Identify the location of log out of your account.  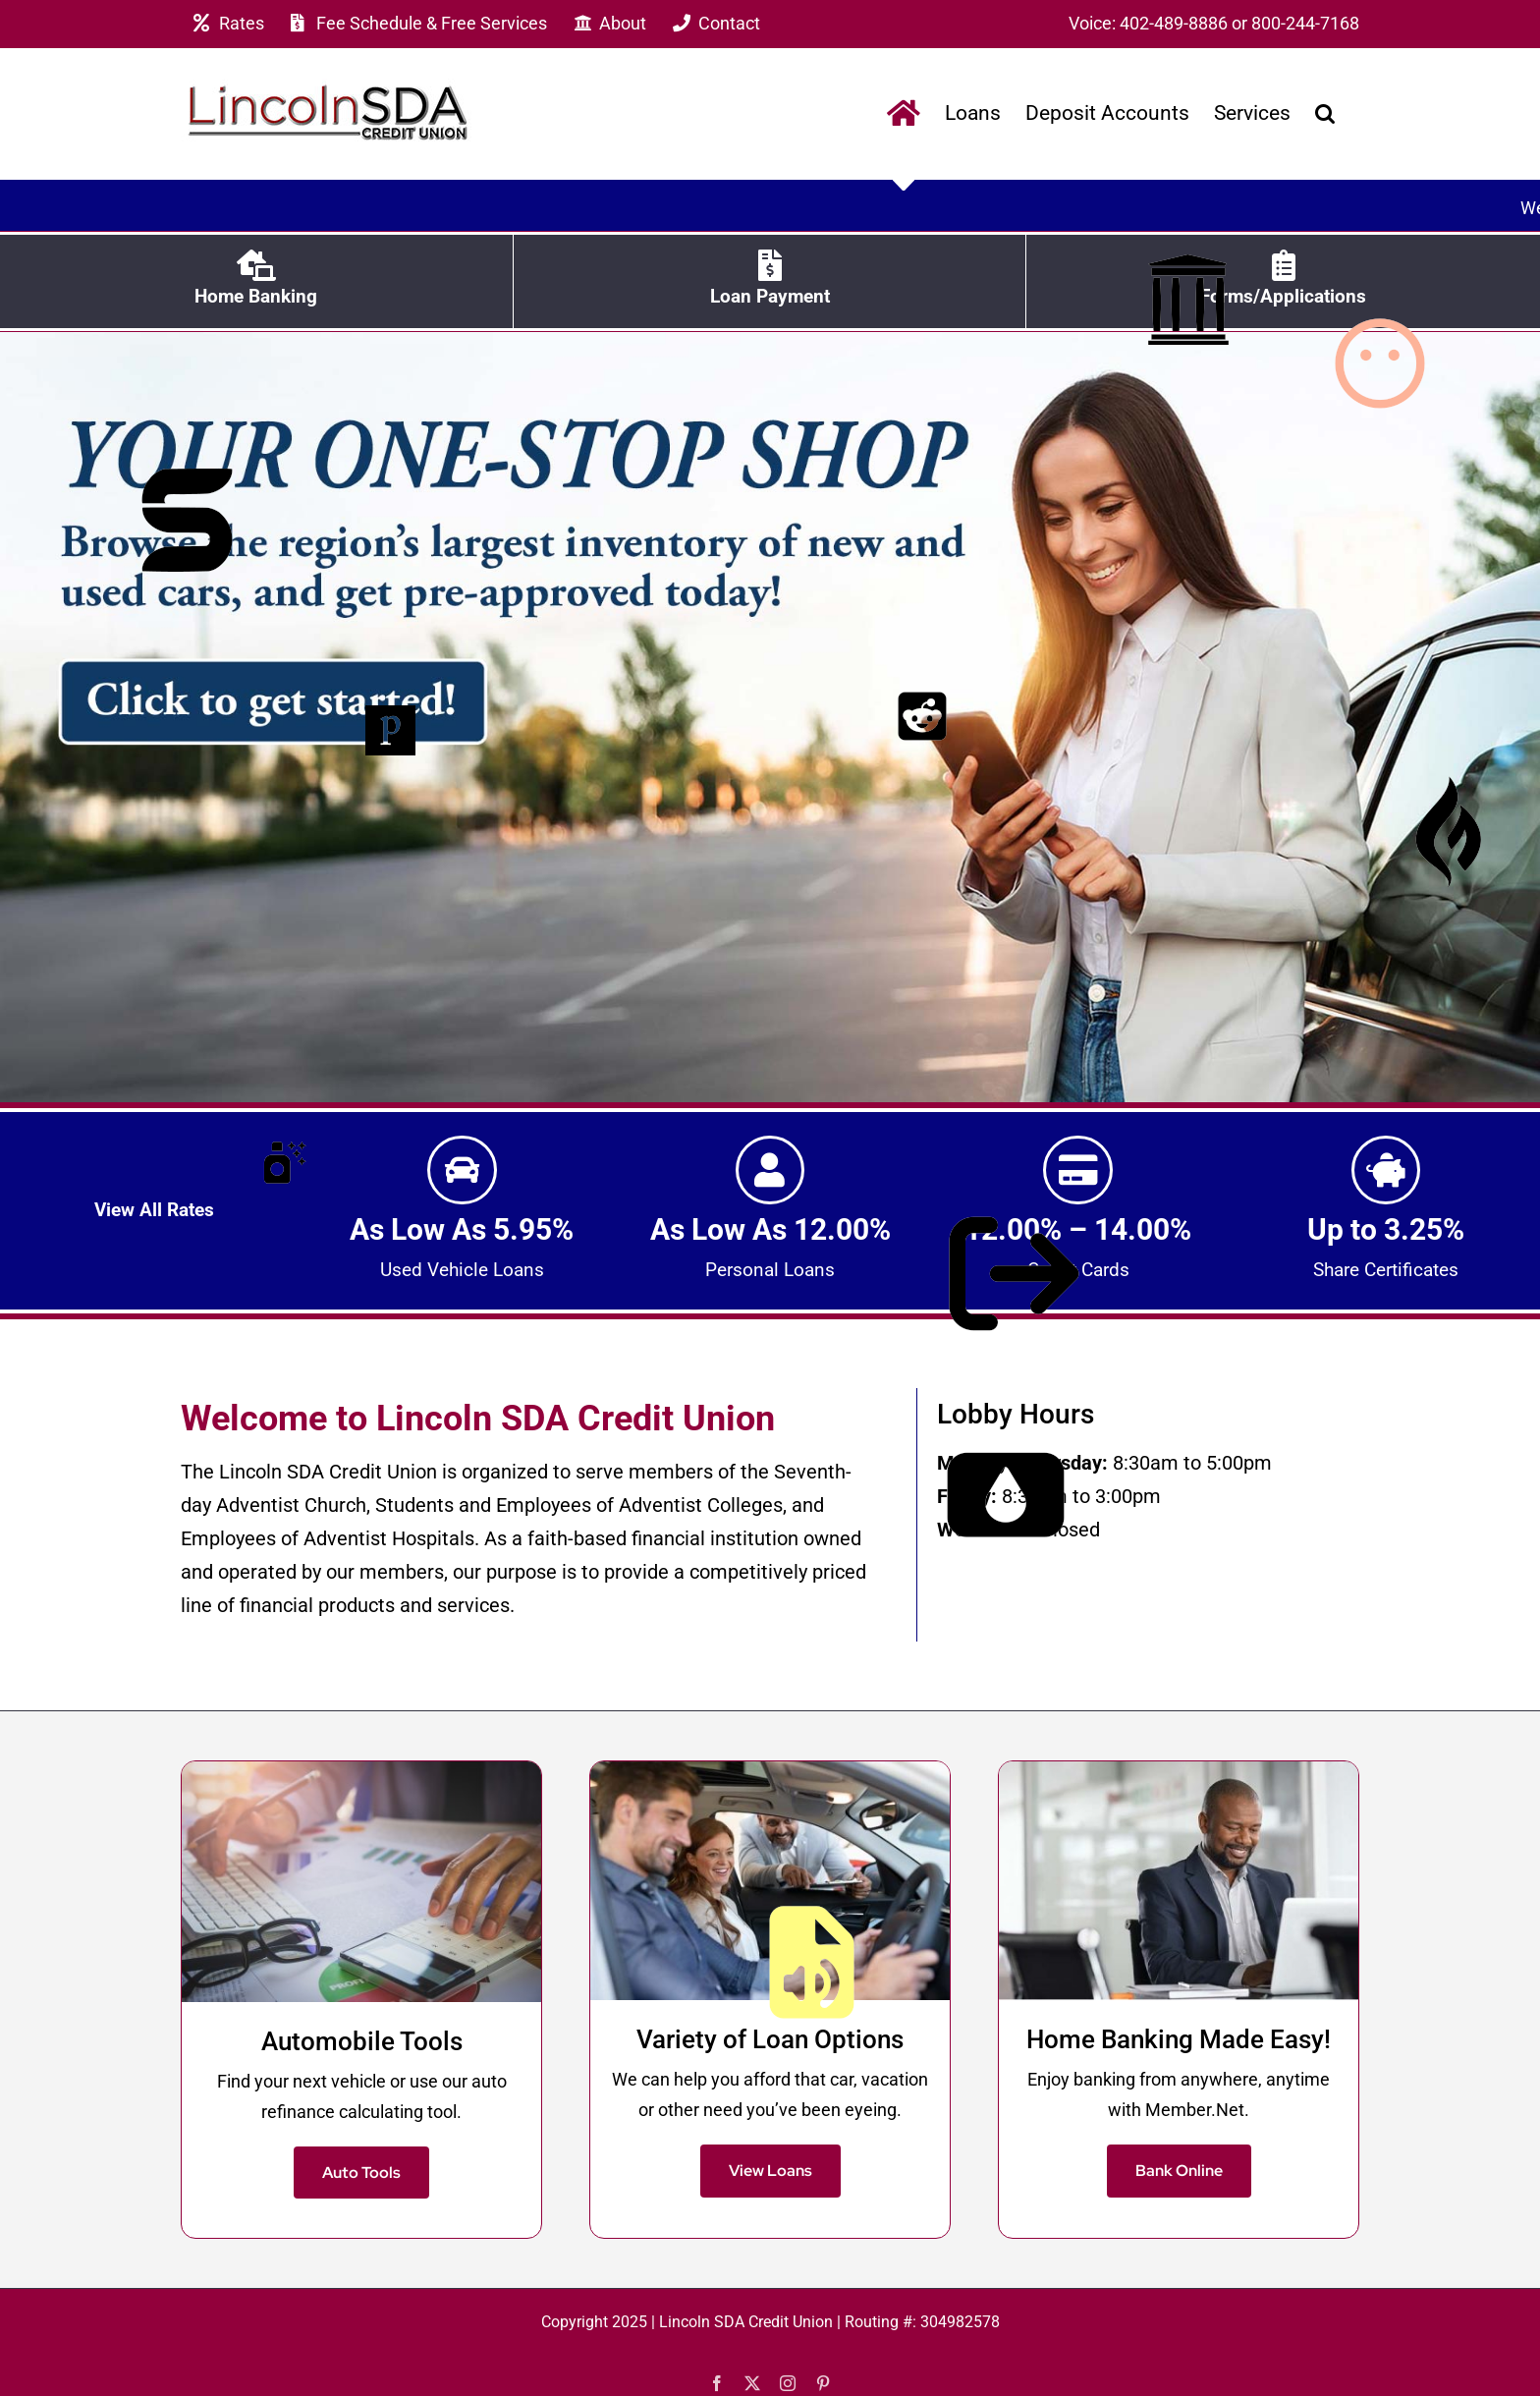
(1014, 1273).